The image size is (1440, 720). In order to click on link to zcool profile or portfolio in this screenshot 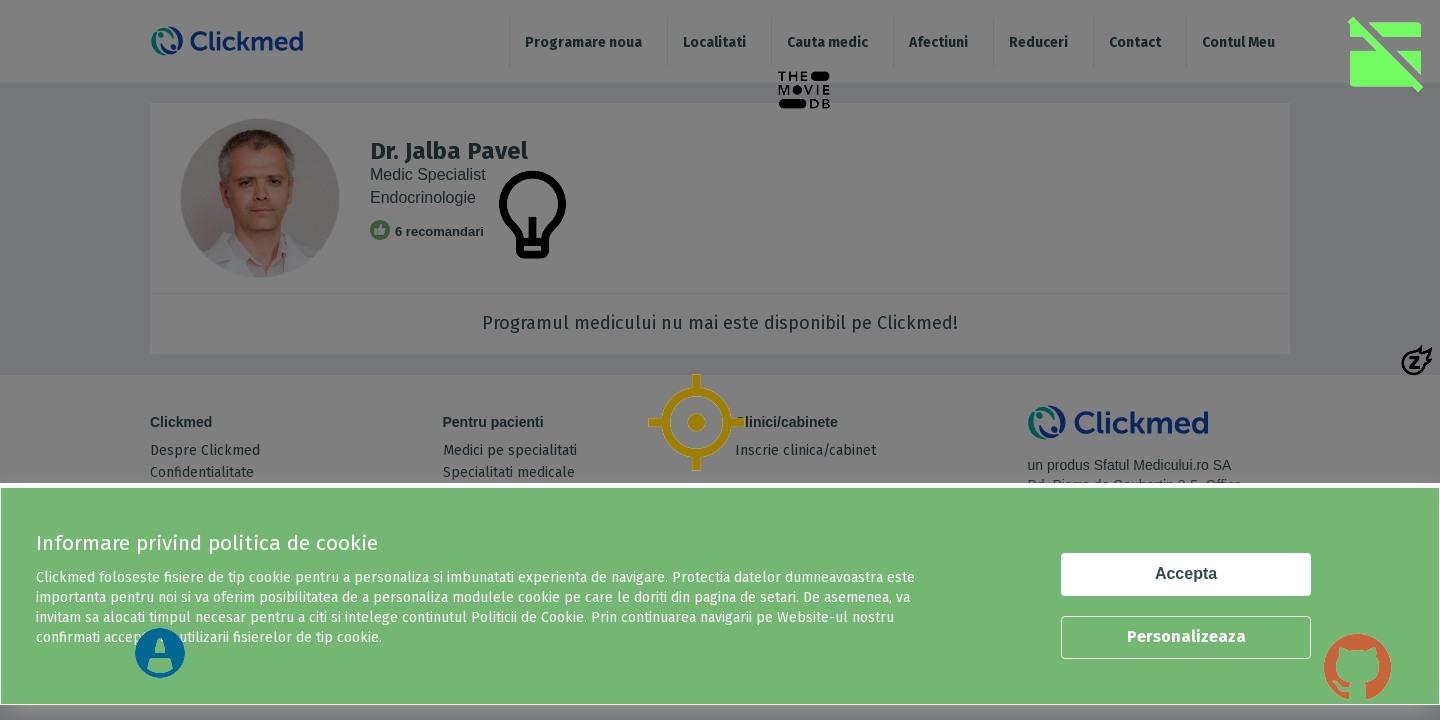, I will do `click(1417, 360)`.